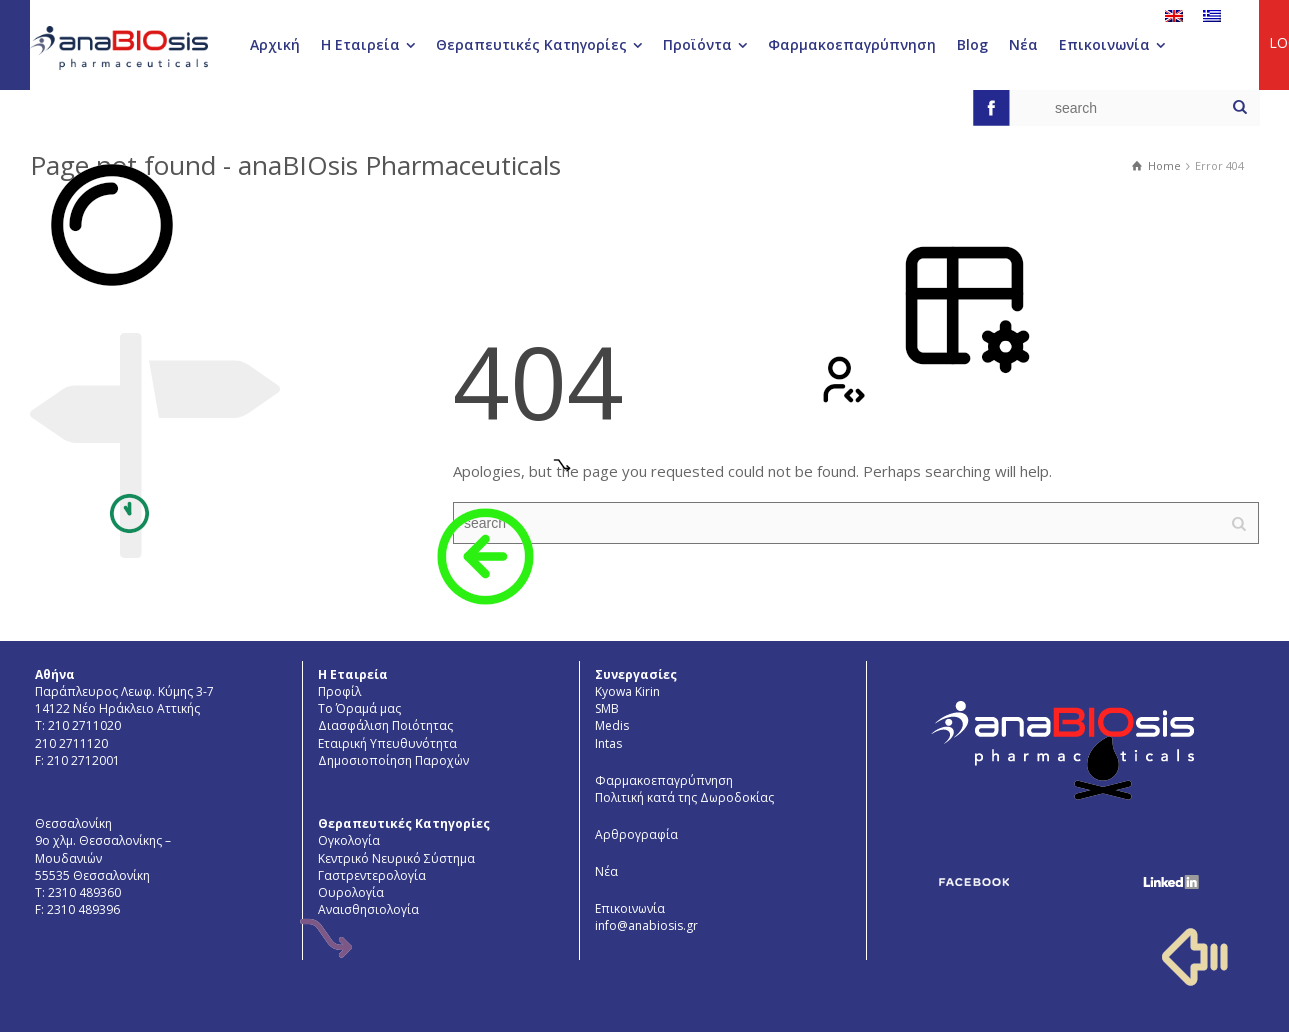 The width and height of the screenshot is (1289, 1032). Describe the element at coordinates (129, 513) in the screenshot. I see `indicates the current time (11 o'clock)` at that location.